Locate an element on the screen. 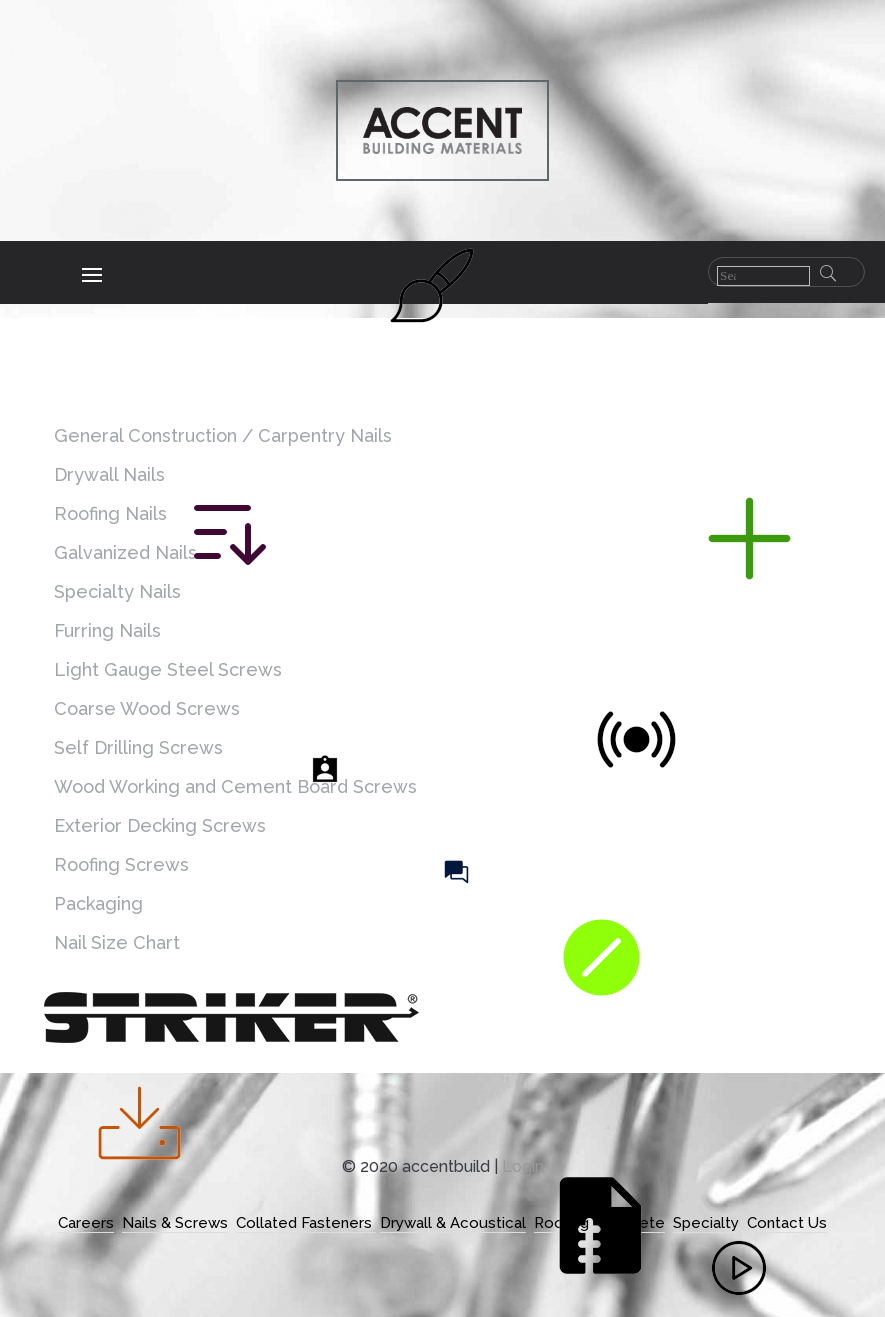  play media or video content is located at coordinates (739, 1268).